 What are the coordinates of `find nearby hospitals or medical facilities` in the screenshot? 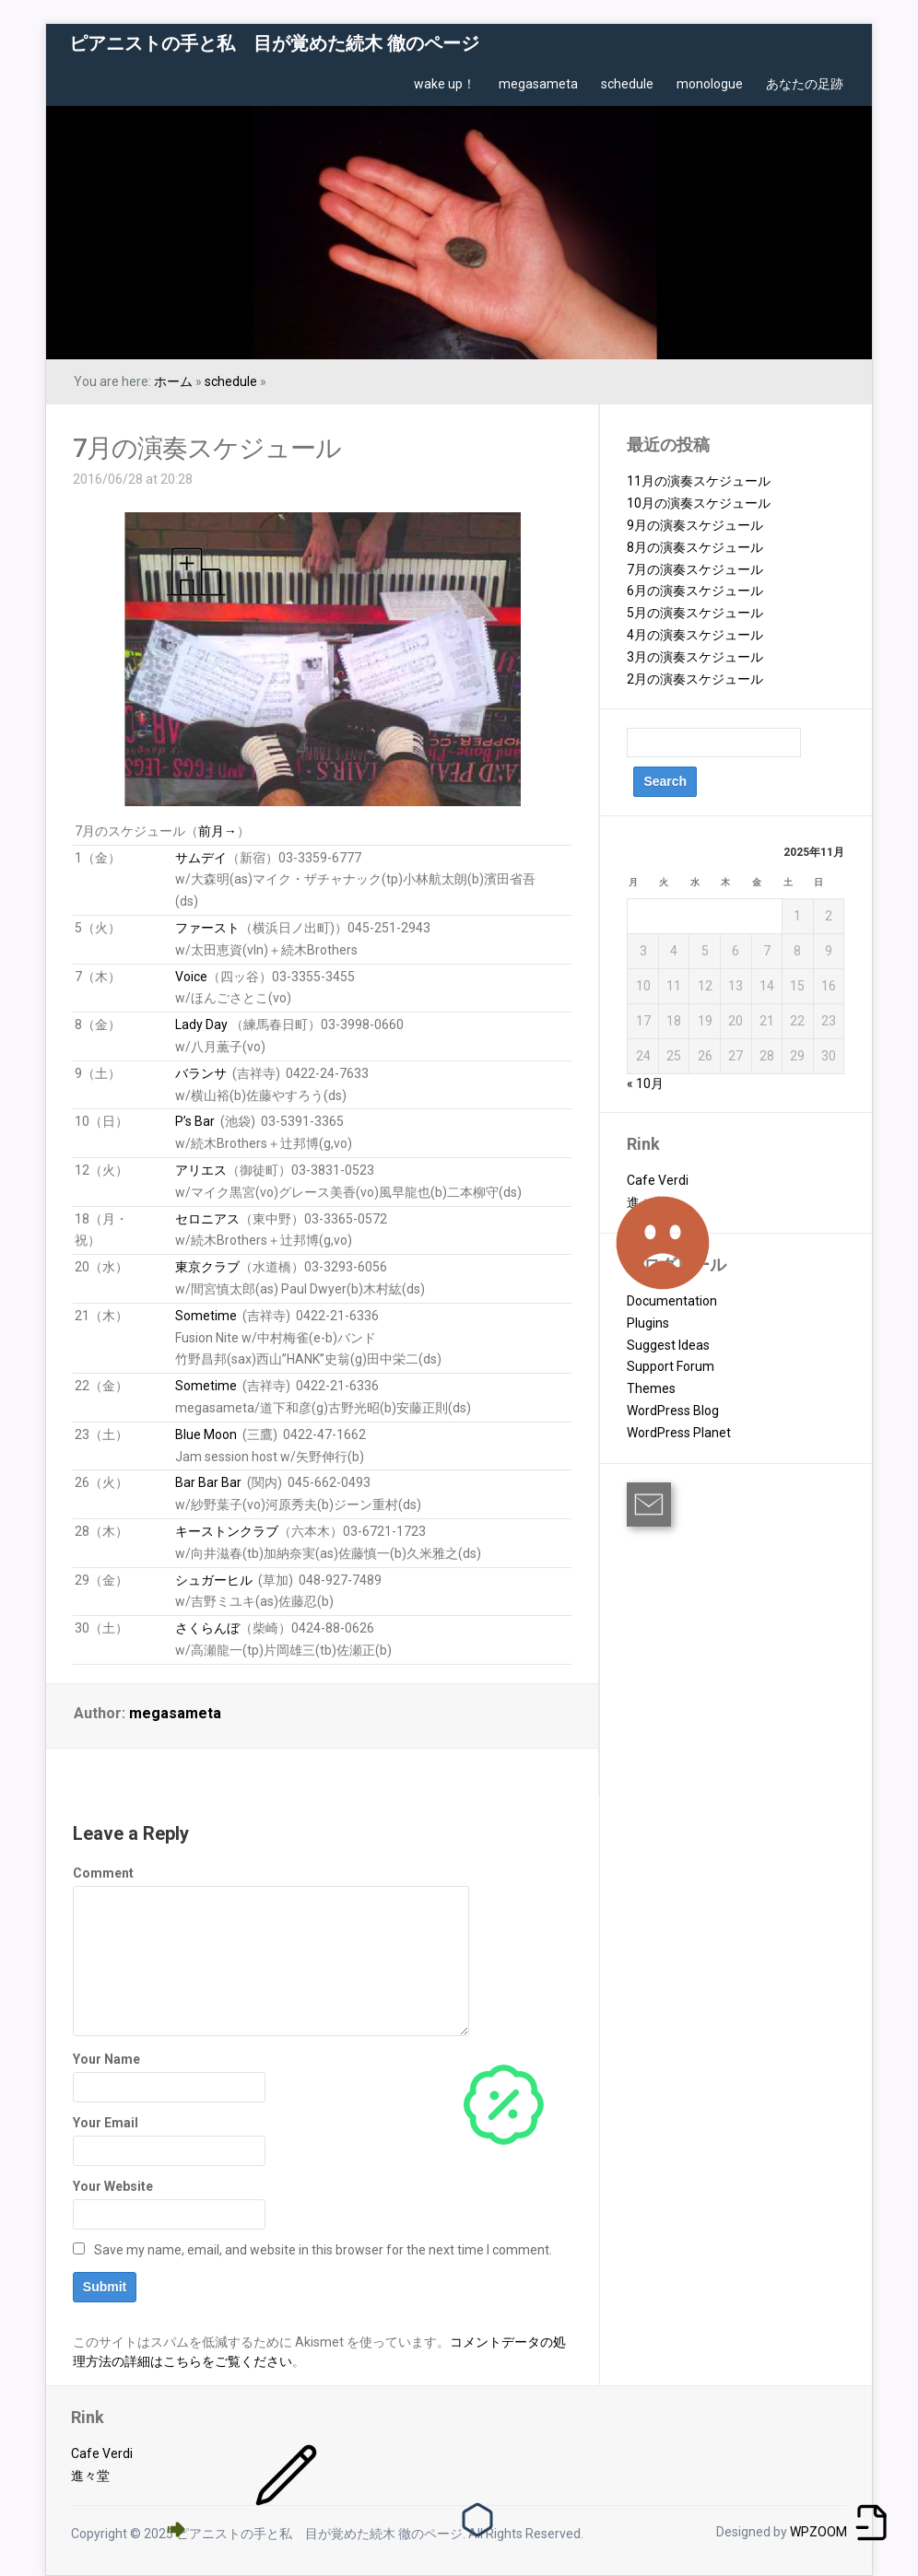 It's located at (193, 571).